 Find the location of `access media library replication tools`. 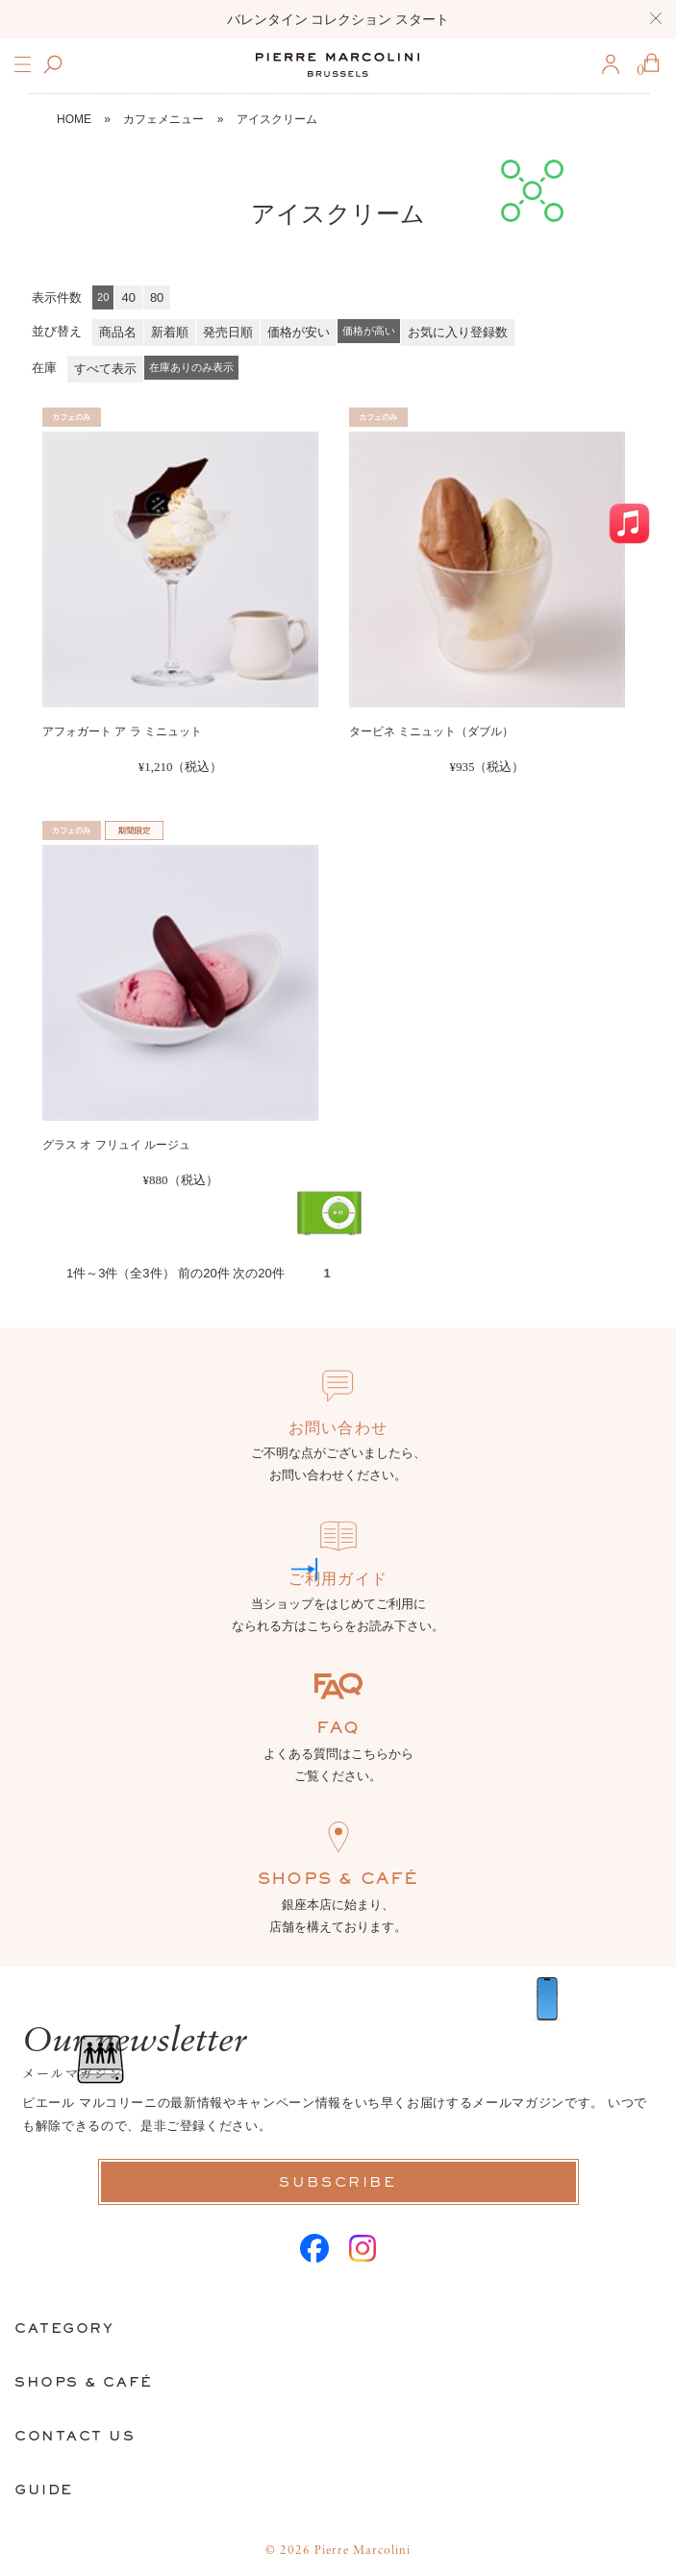

access media library replication tools is located at coordinates (532, 190).